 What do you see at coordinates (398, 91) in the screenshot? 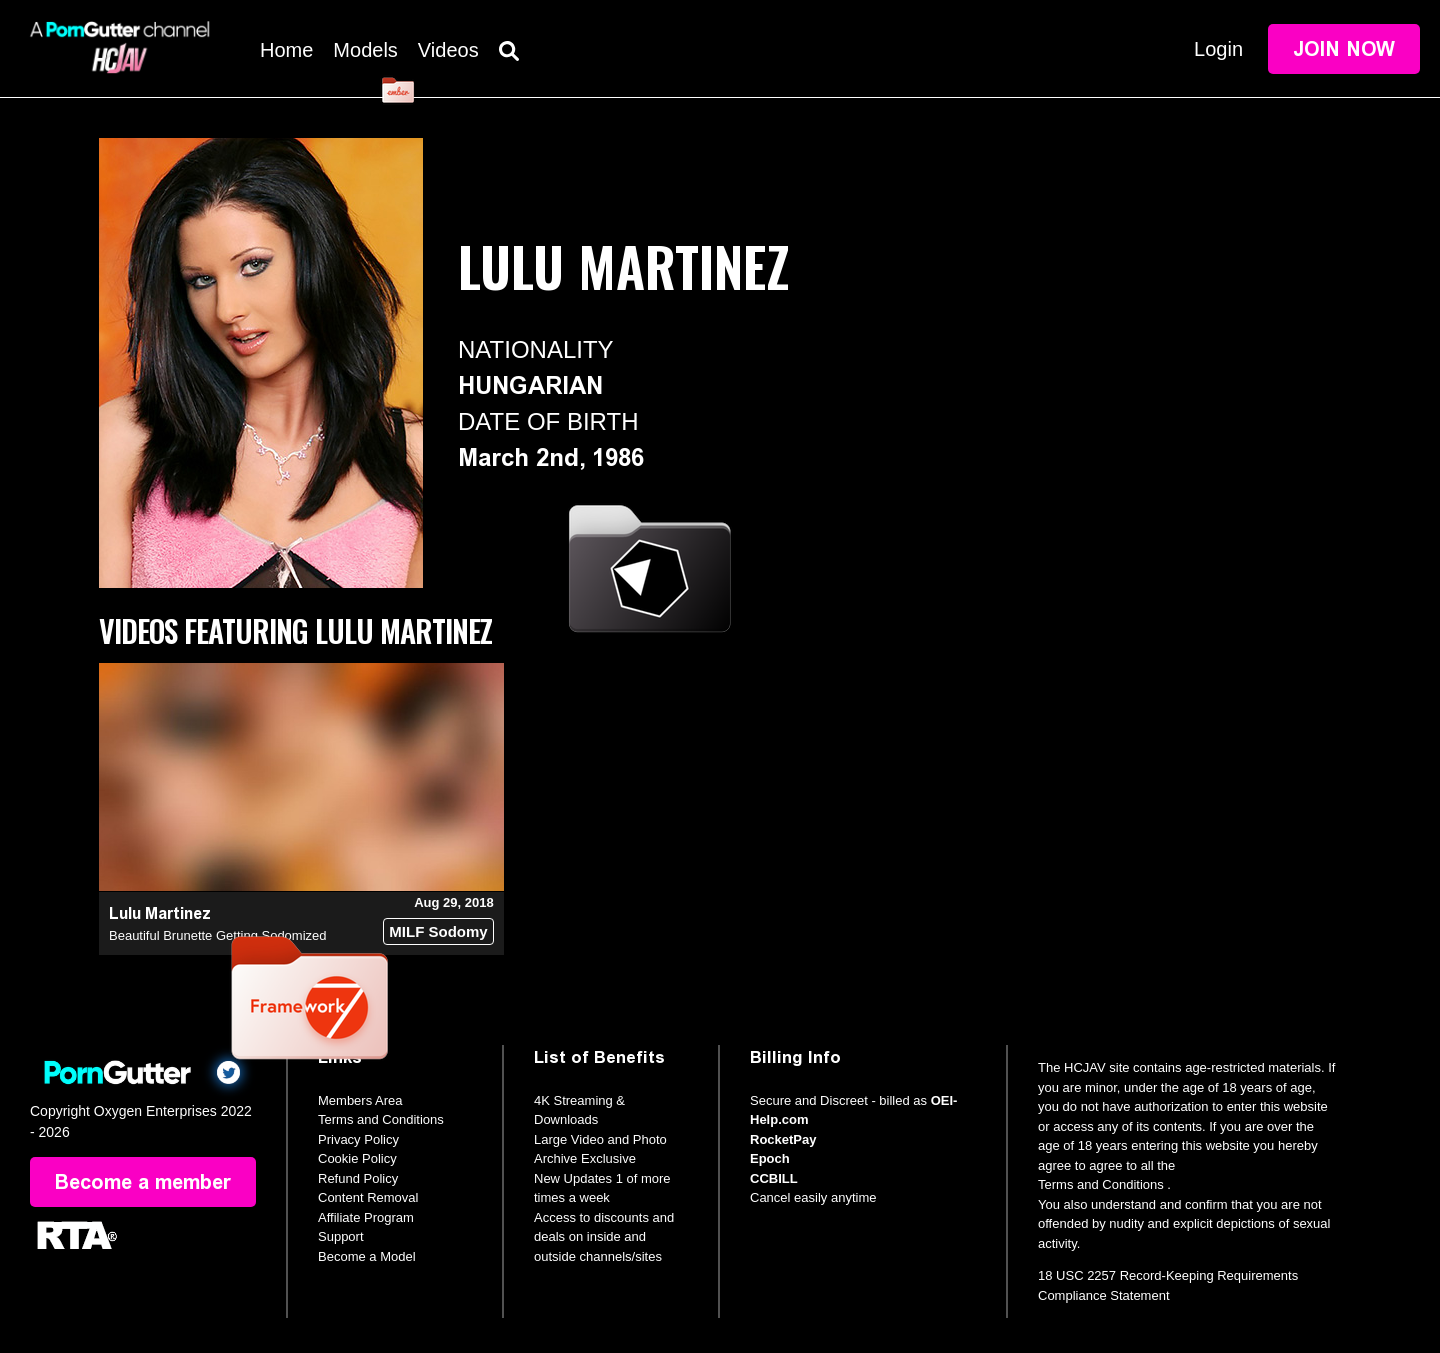
I see `open ember.js project folder` at bounding box center [398, 91].